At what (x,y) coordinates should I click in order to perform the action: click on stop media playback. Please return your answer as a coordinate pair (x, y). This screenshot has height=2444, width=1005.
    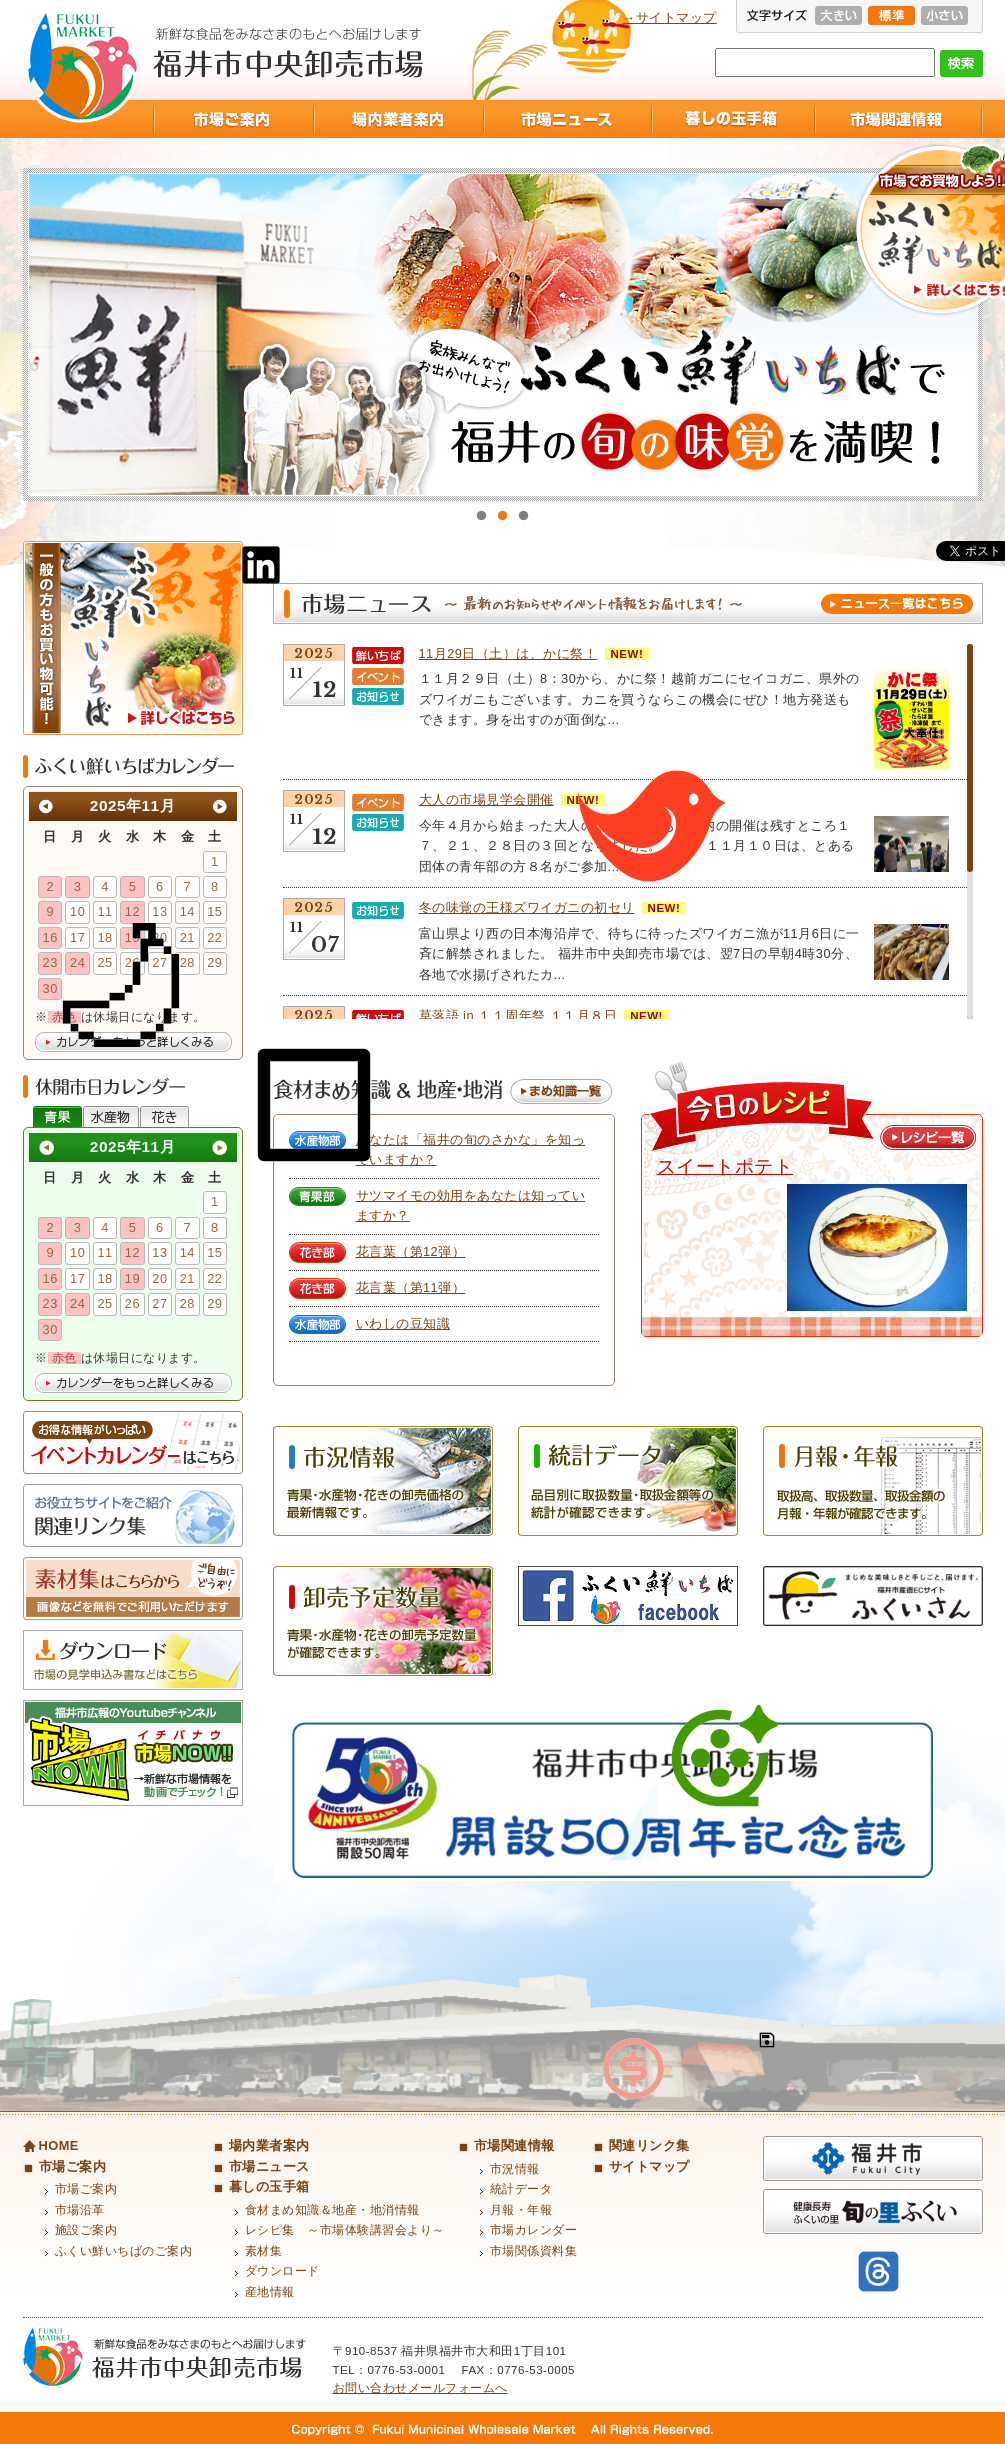
    Looking at the image, I should click on (314, 1105).